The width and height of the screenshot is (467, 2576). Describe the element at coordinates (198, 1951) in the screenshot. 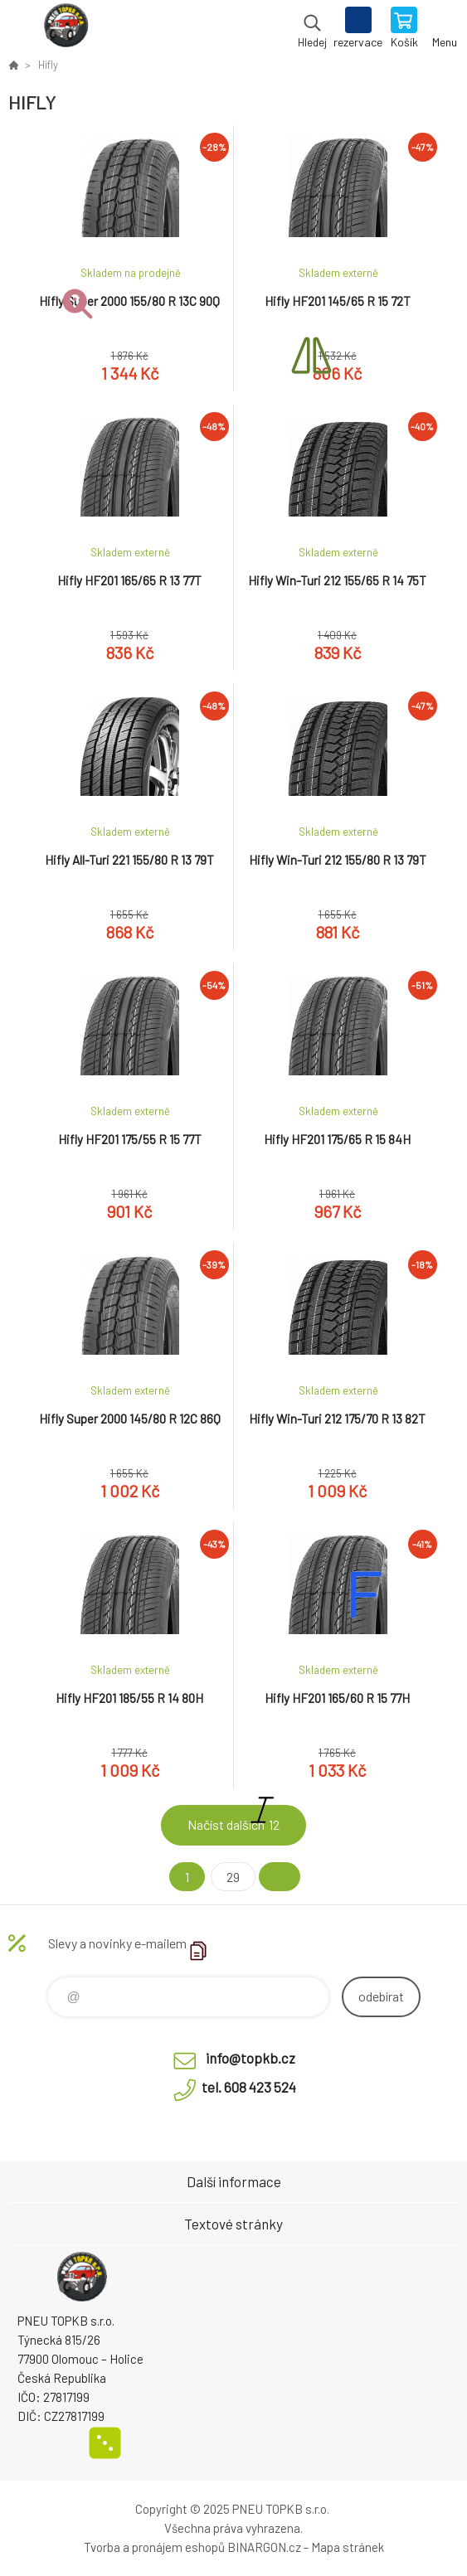

I see `view all files or documents` at that location.